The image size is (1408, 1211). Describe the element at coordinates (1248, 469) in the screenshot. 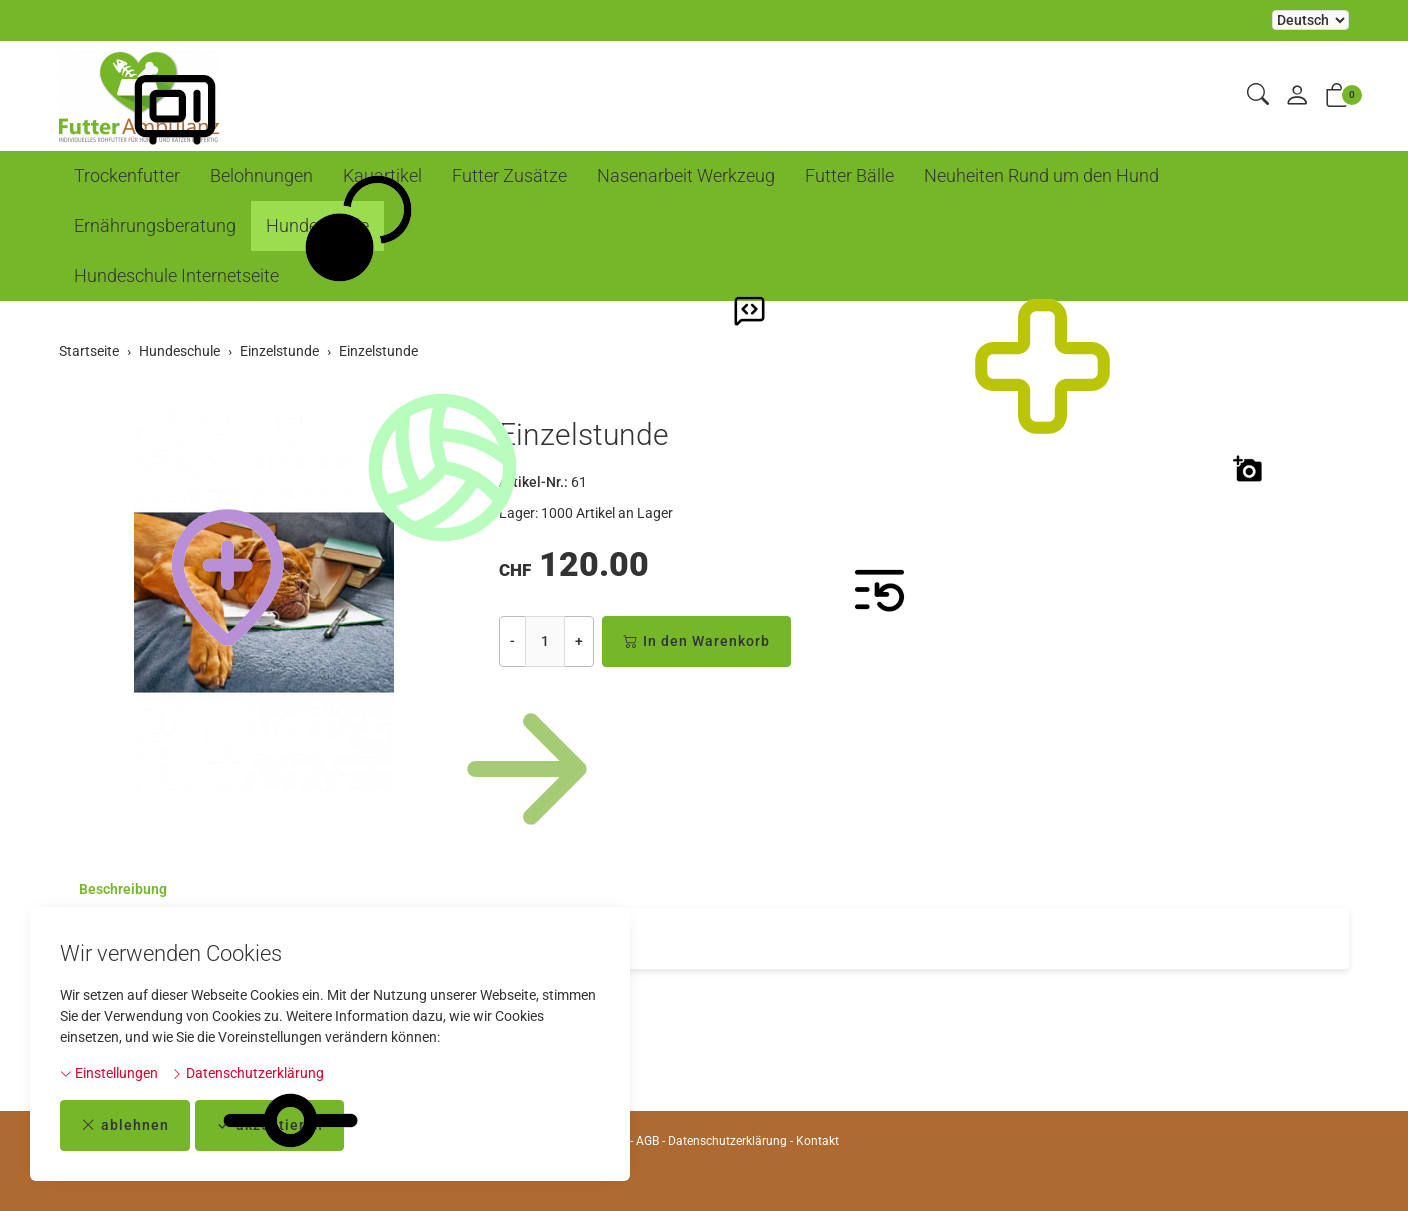

I see `add a new photo` at that location.